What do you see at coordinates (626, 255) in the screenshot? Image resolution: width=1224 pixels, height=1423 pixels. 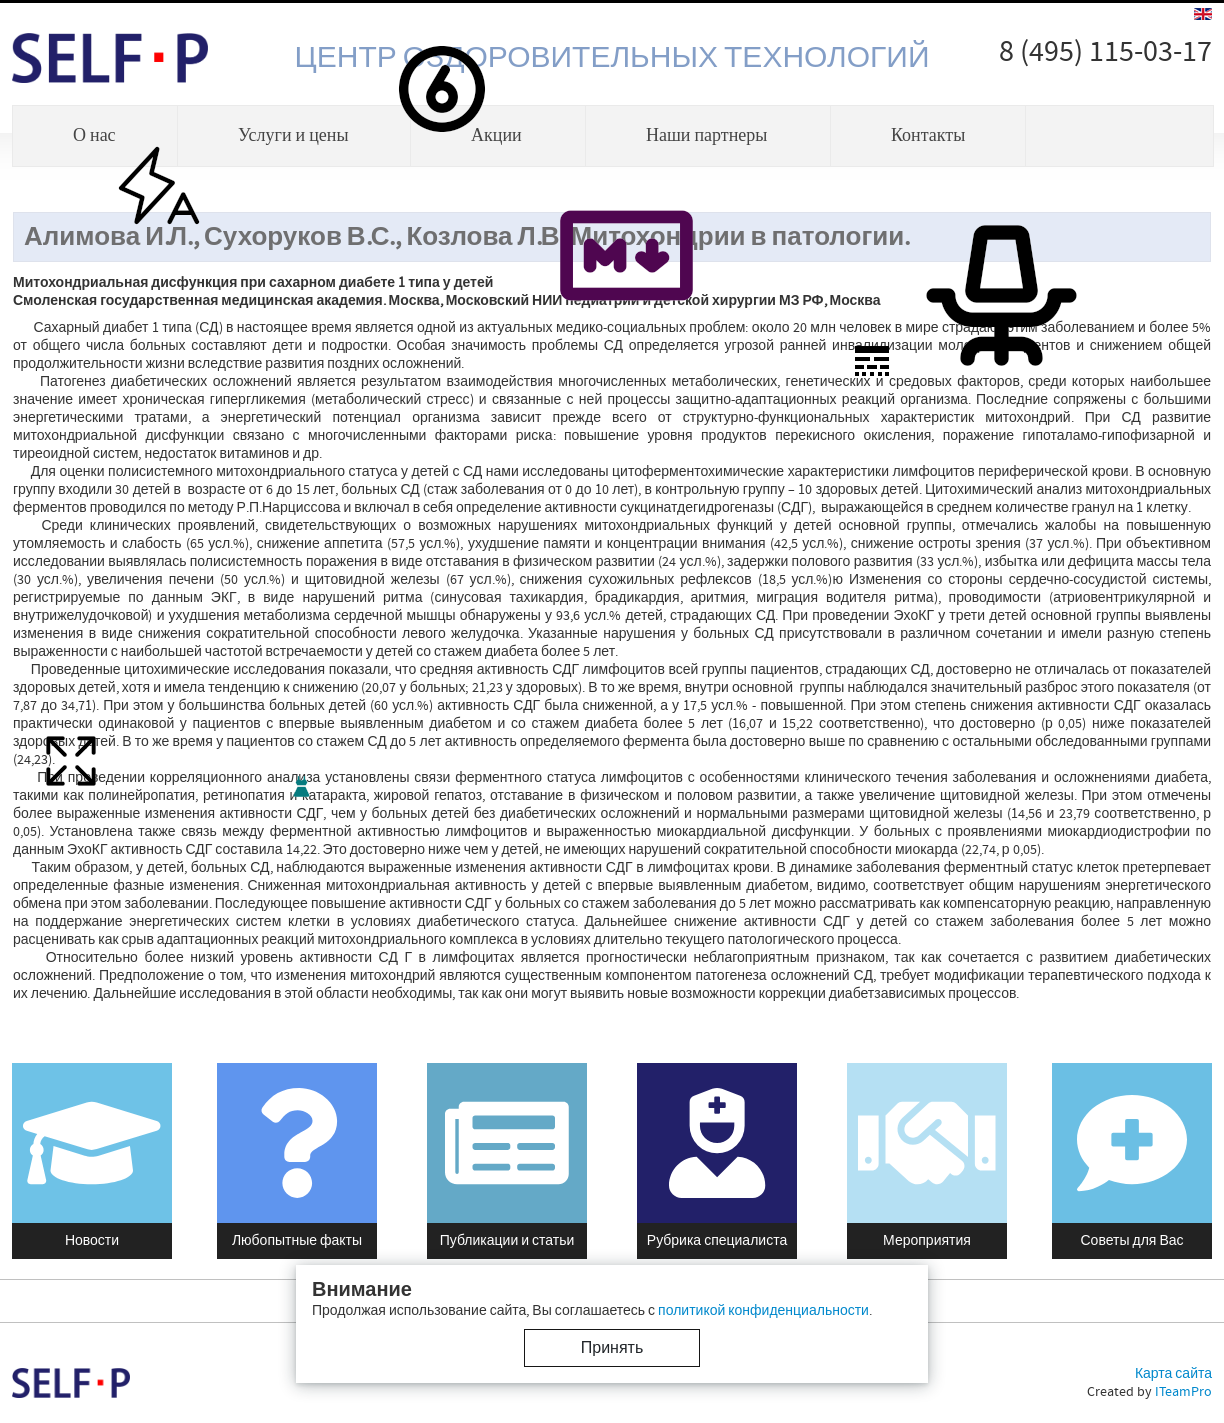 I see `format text using markdown` at bounding box center [626, 255].